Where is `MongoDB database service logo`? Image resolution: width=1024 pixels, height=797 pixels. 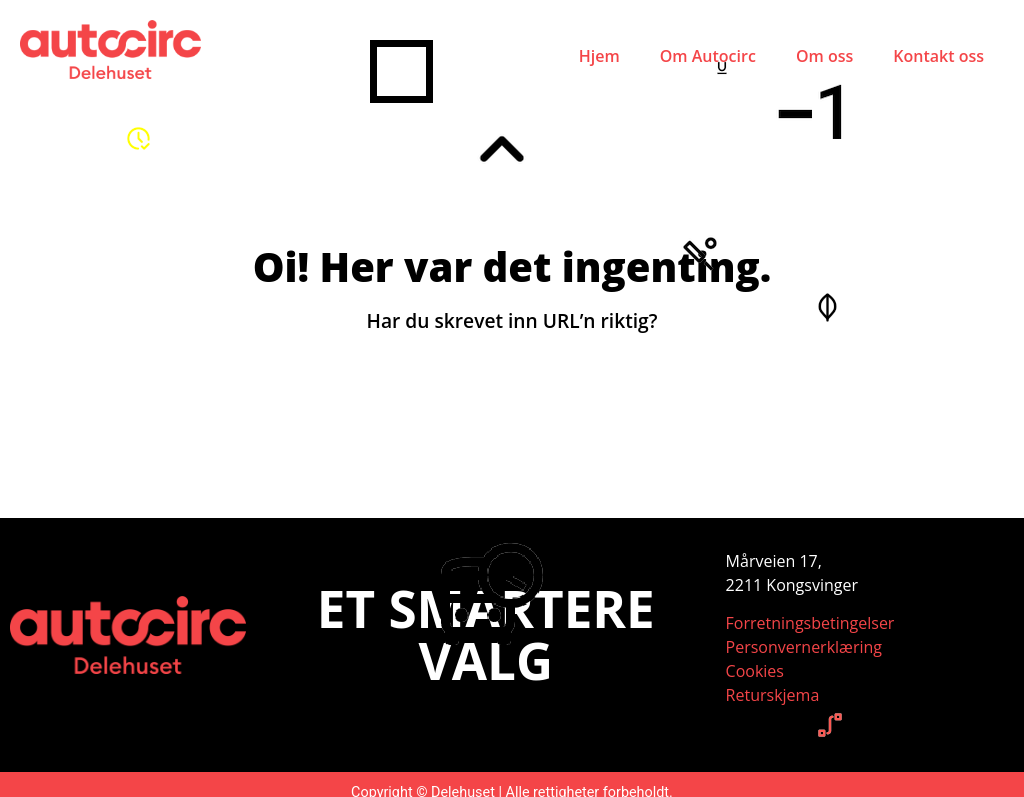
MongoDB database service logo is located at coordinates (827, 307).